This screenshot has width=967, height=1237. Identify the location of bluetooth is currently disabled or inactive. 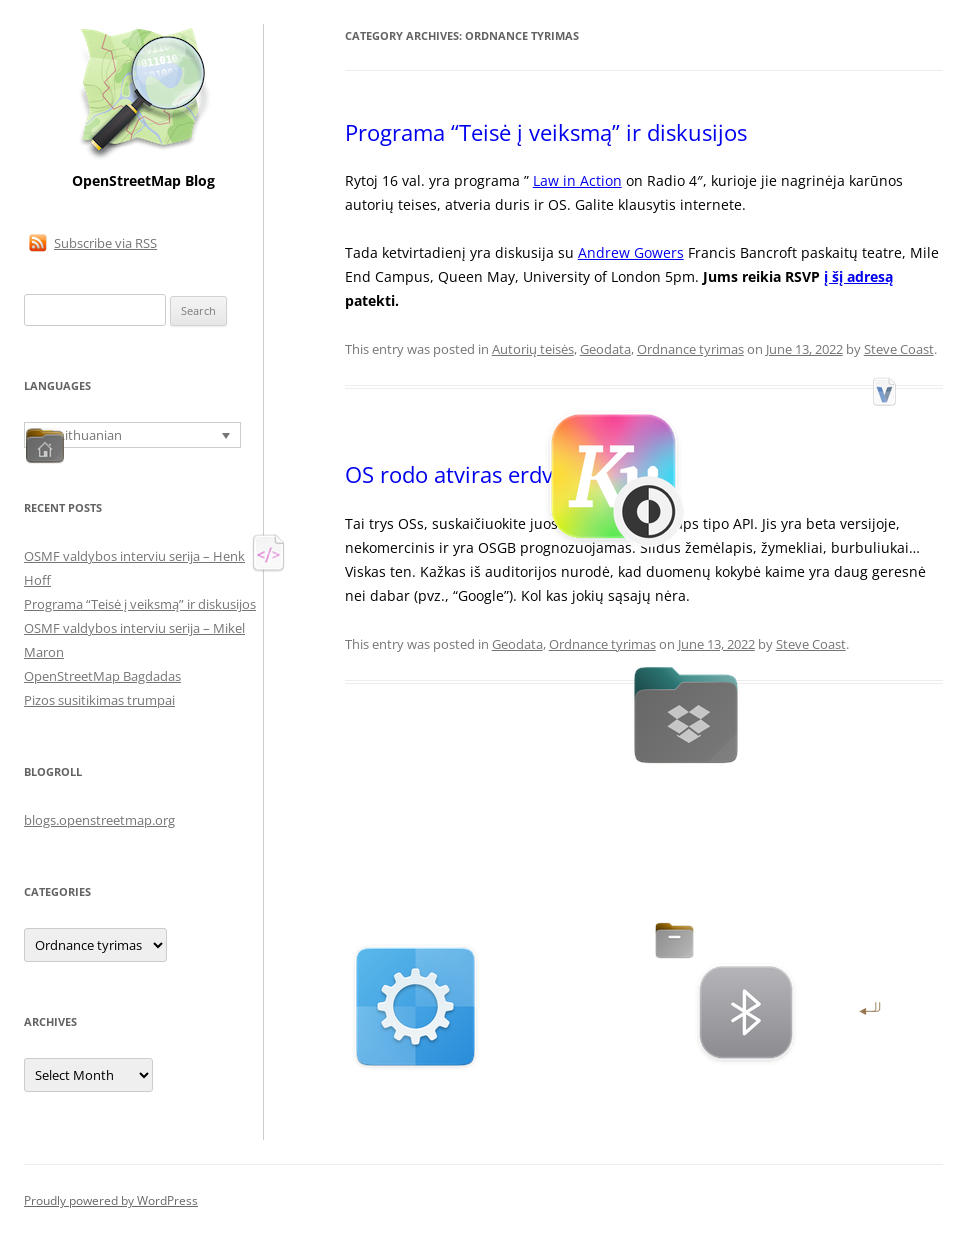
(746, 1014).